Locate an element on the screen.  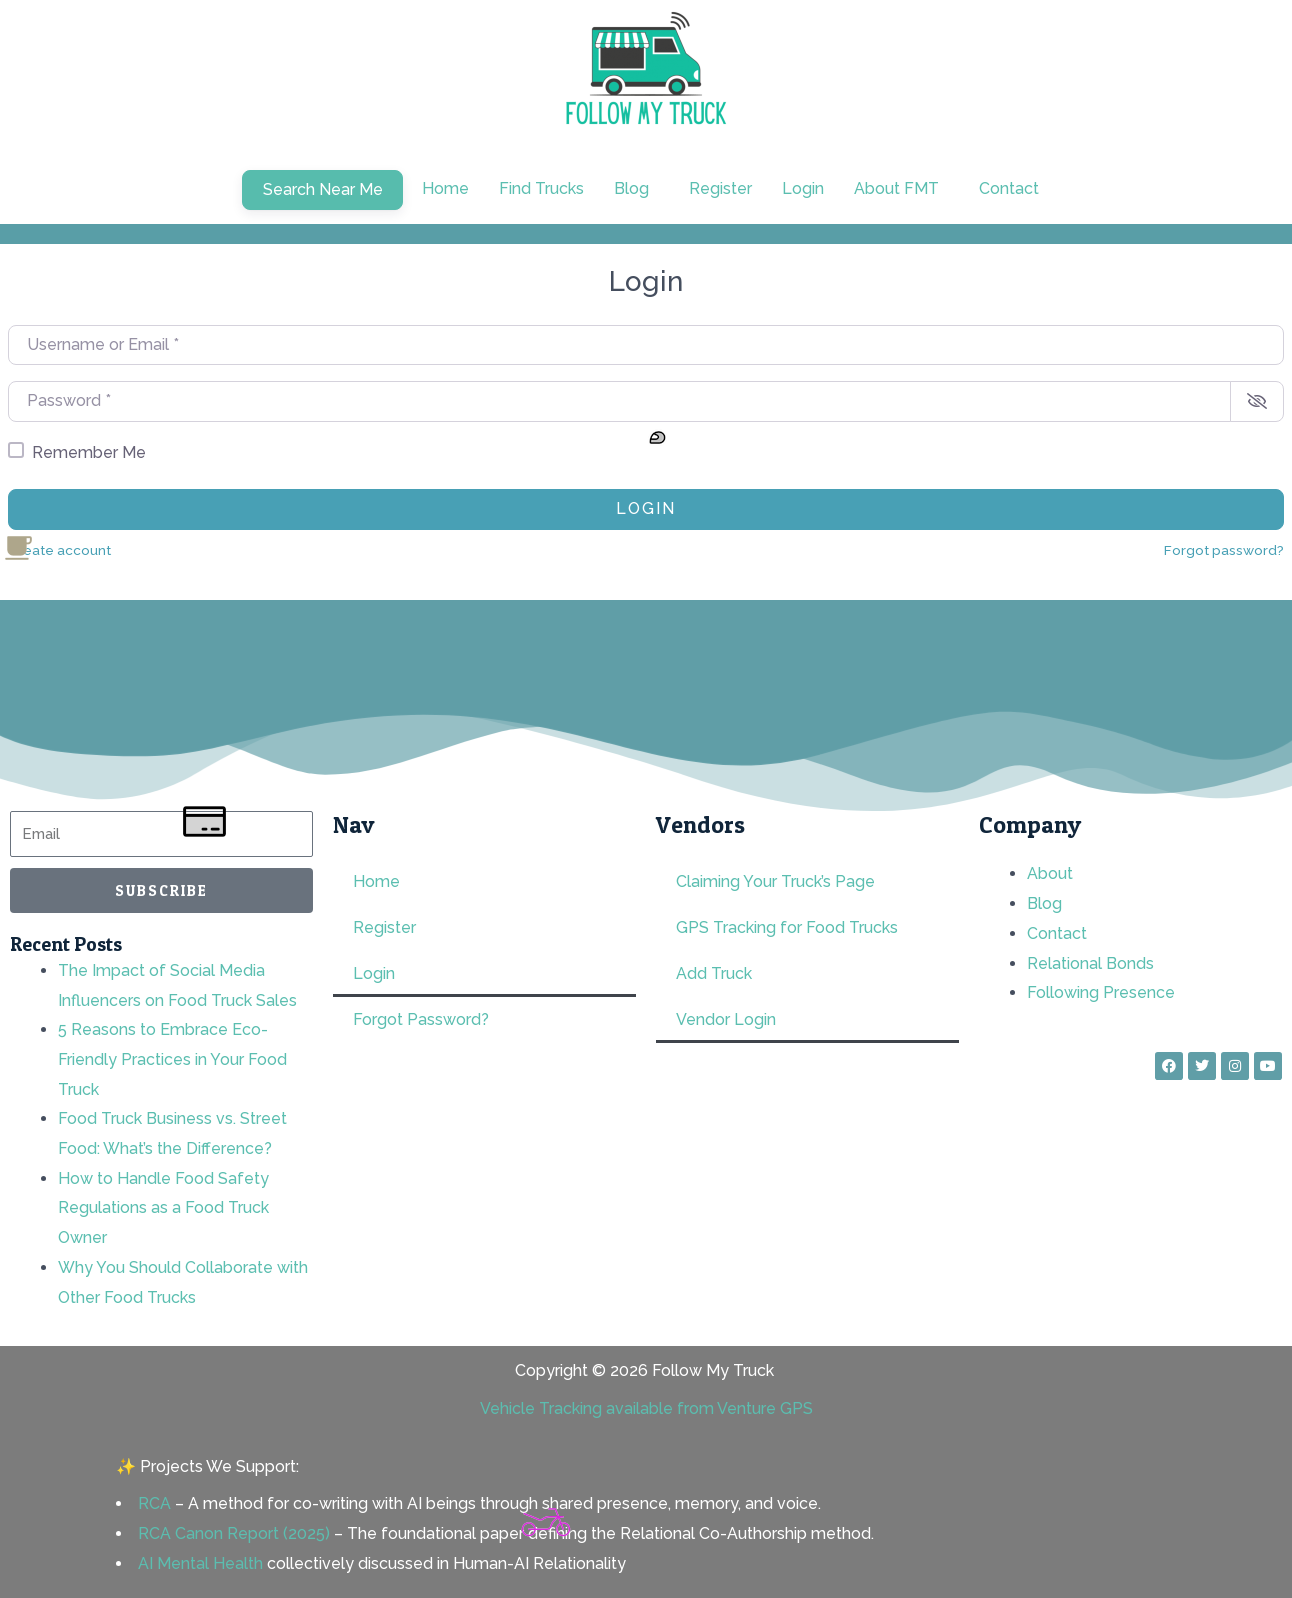
manage payment methods is located at coordinates (204, 821).